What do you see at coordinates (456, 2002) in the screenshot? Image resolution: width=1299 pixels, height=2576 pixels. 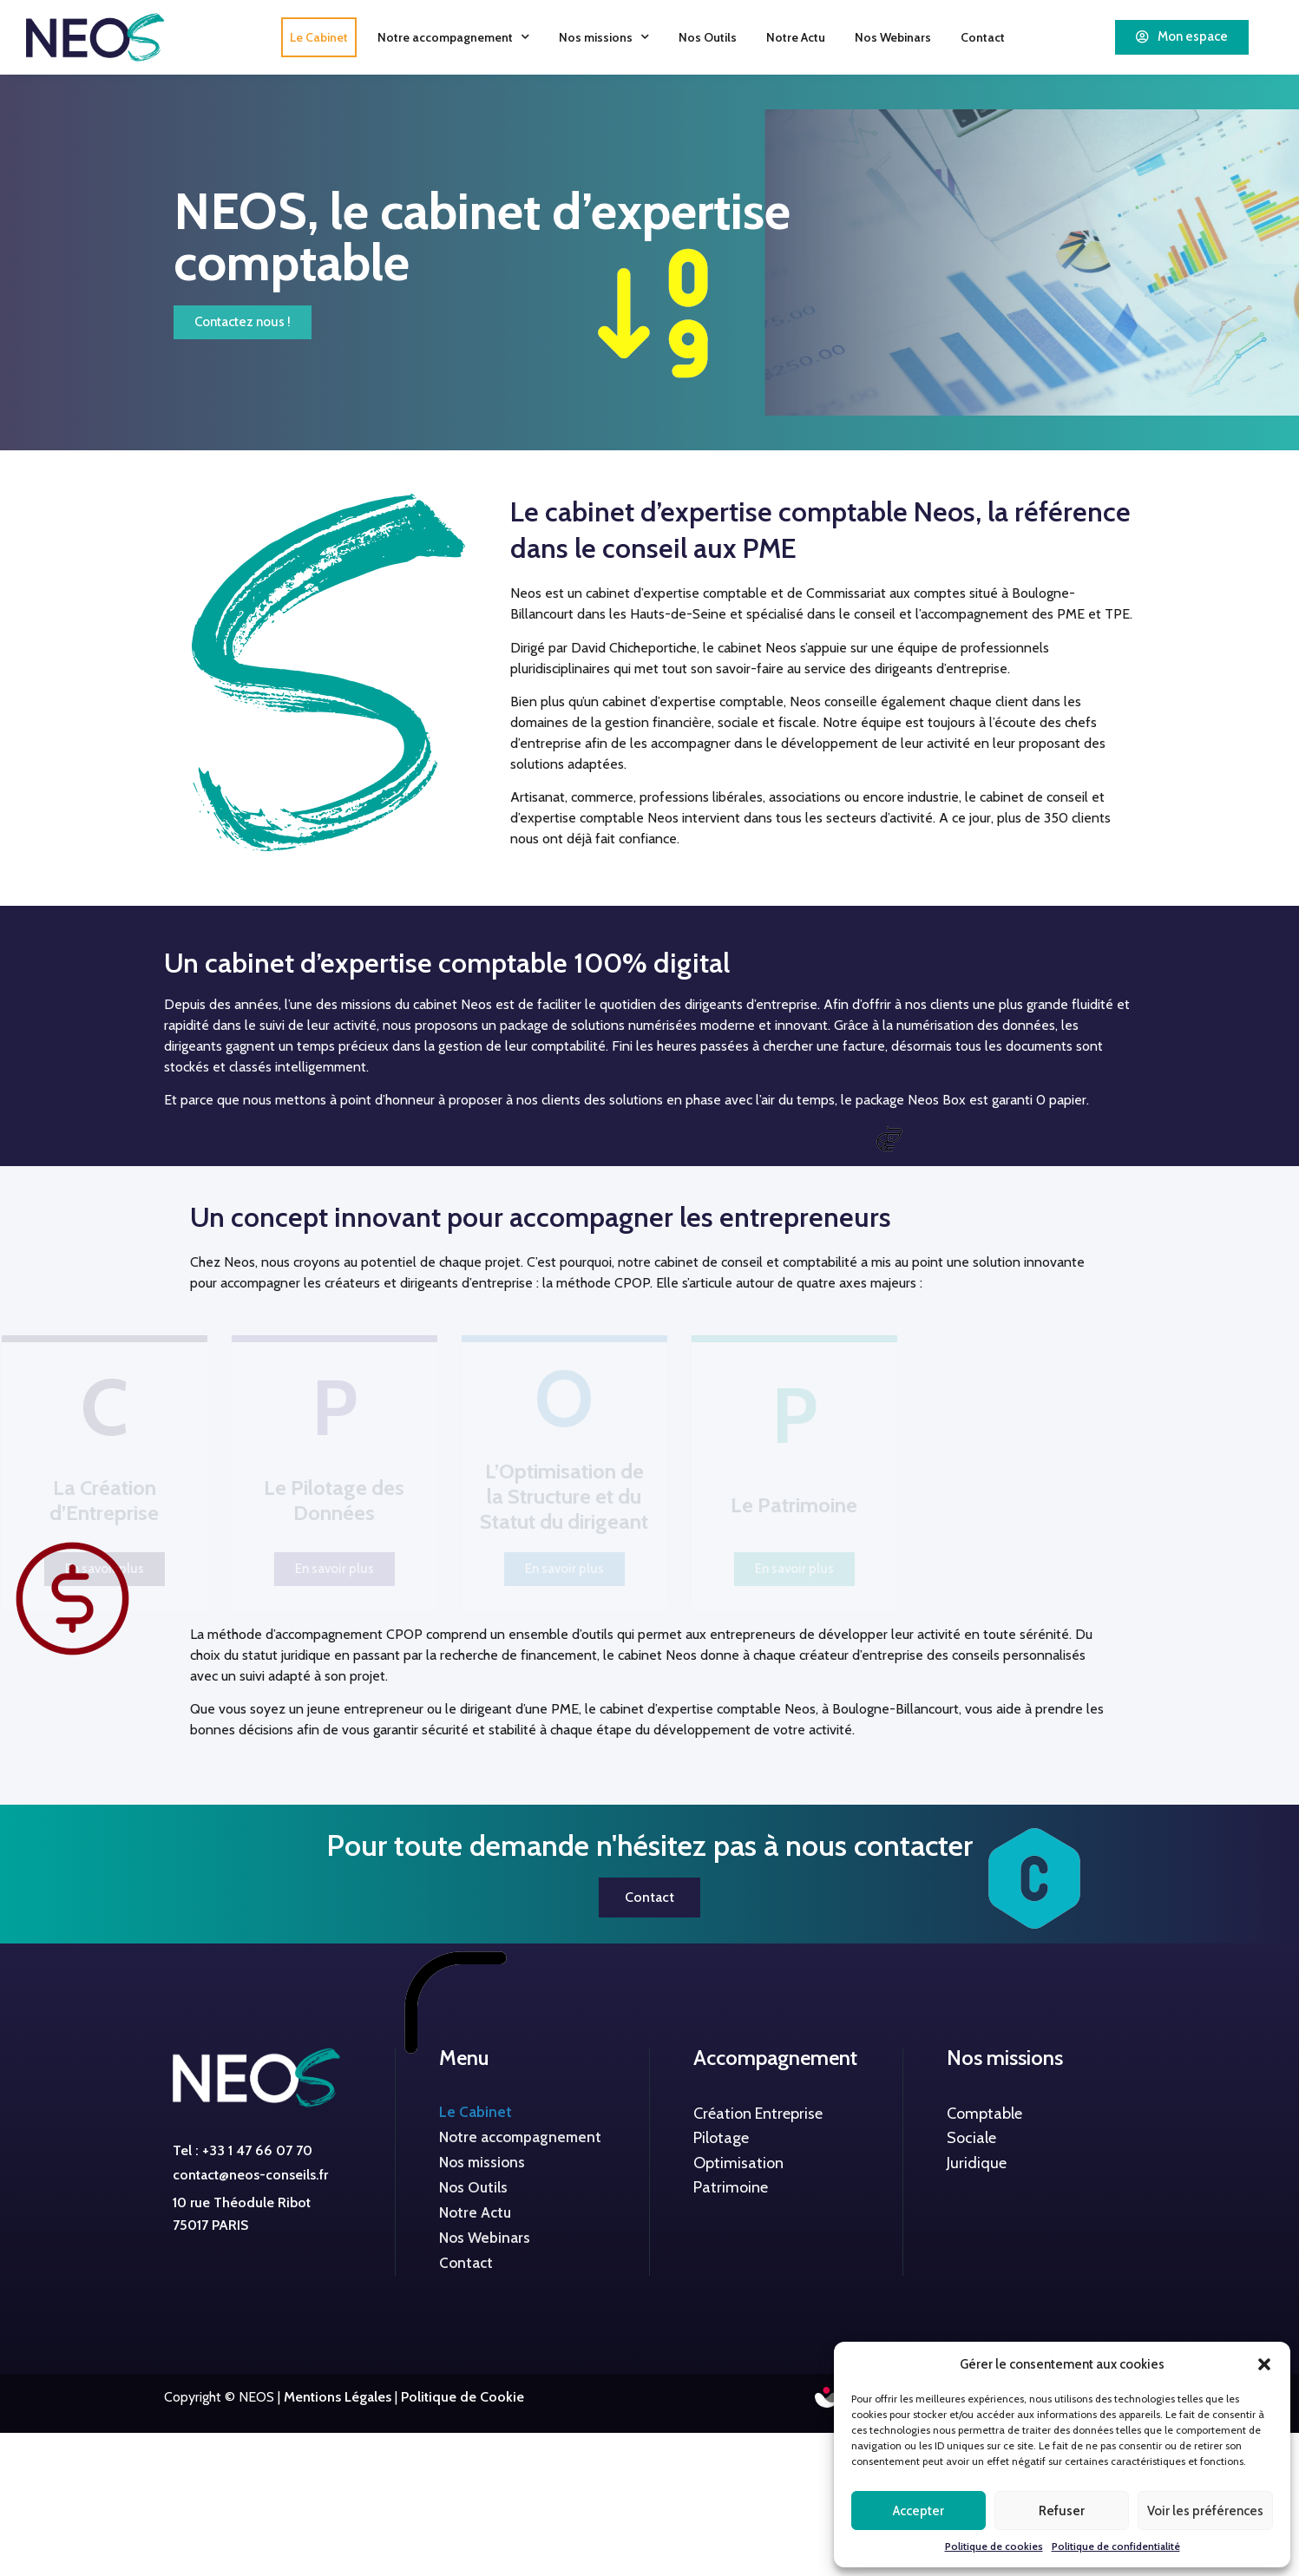 I see `adjust top-left corner radius` at bounding box center [456, 2002].